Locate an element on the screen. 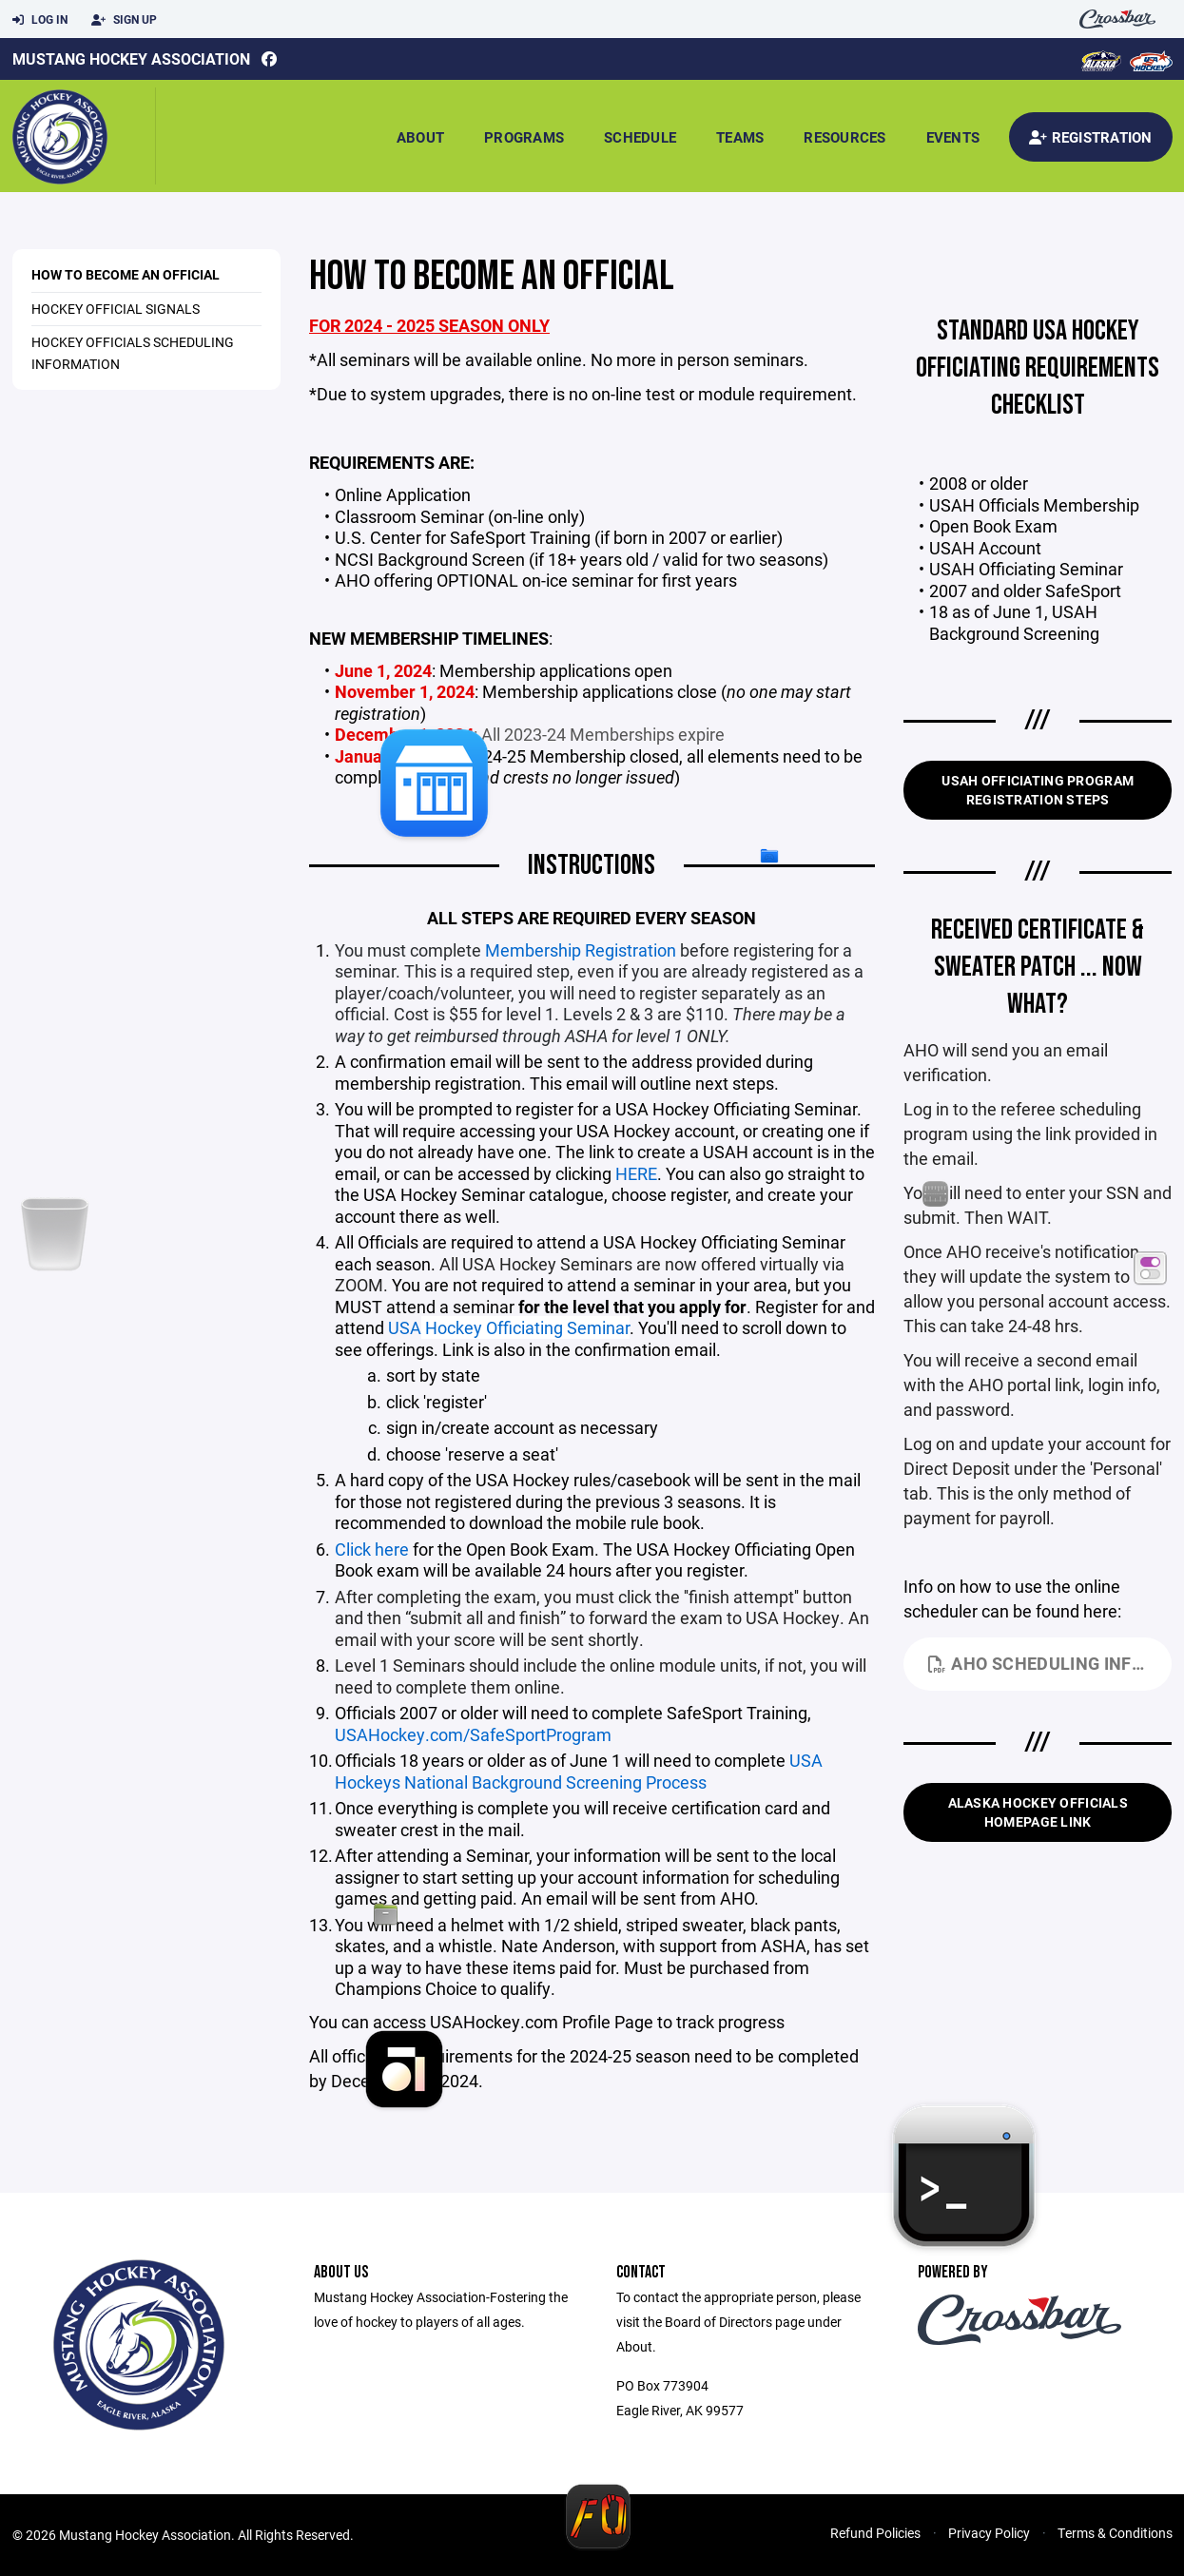 This screenshot has height=2576, width=1184. launch the flatout racing game is located at coordinates (598, 2516).